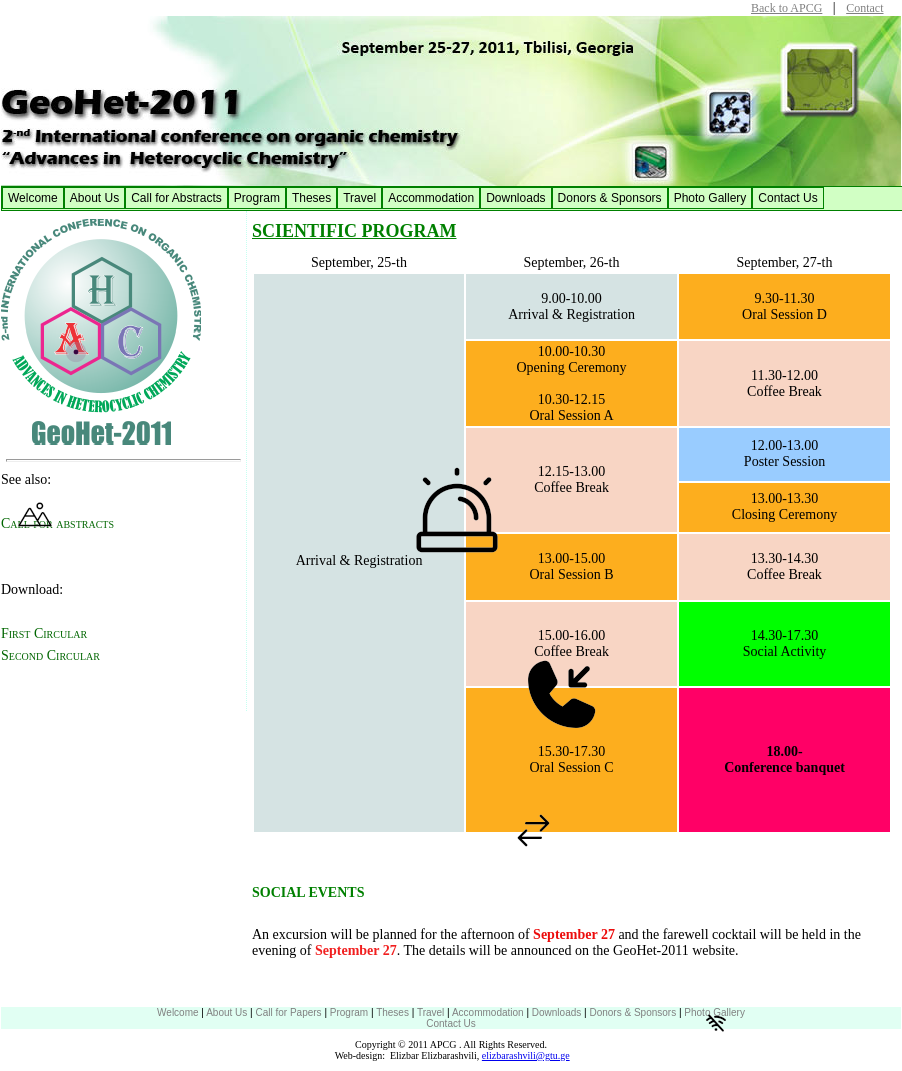 The width and height of the screenshot is (902, 1071). What do you see at coordinates (533, 830) in the screenshot?
I see `swap or exchange items` at bounding box center [533, 830].